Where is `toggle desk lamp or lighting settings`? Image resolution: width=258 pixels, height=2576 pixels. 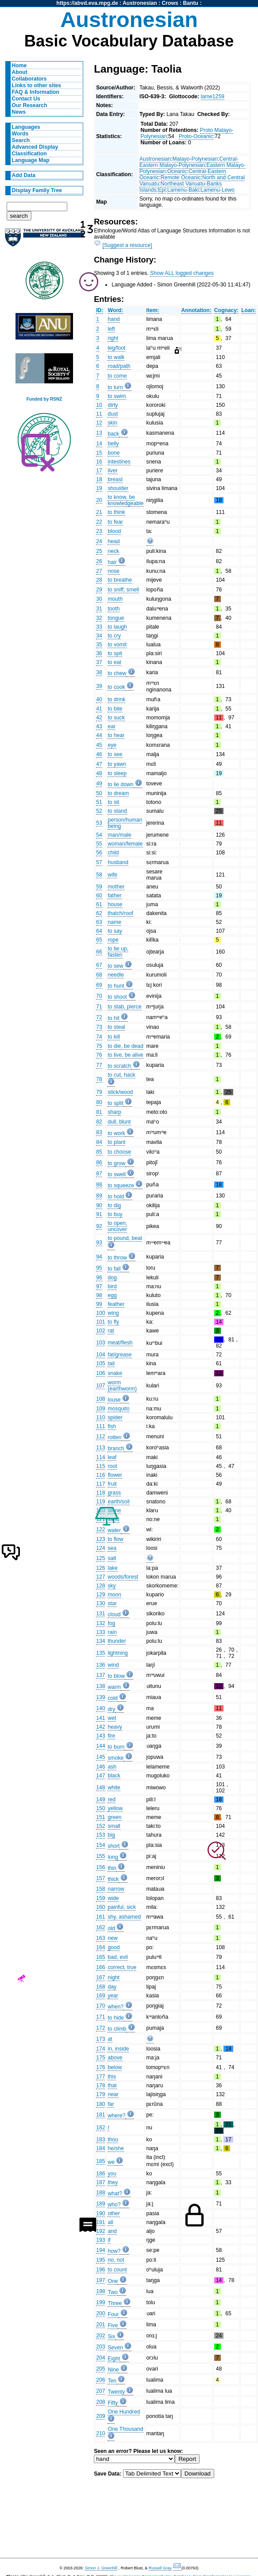 toggle desk lamp or lighting settings is located at coordinates (107, 1516).